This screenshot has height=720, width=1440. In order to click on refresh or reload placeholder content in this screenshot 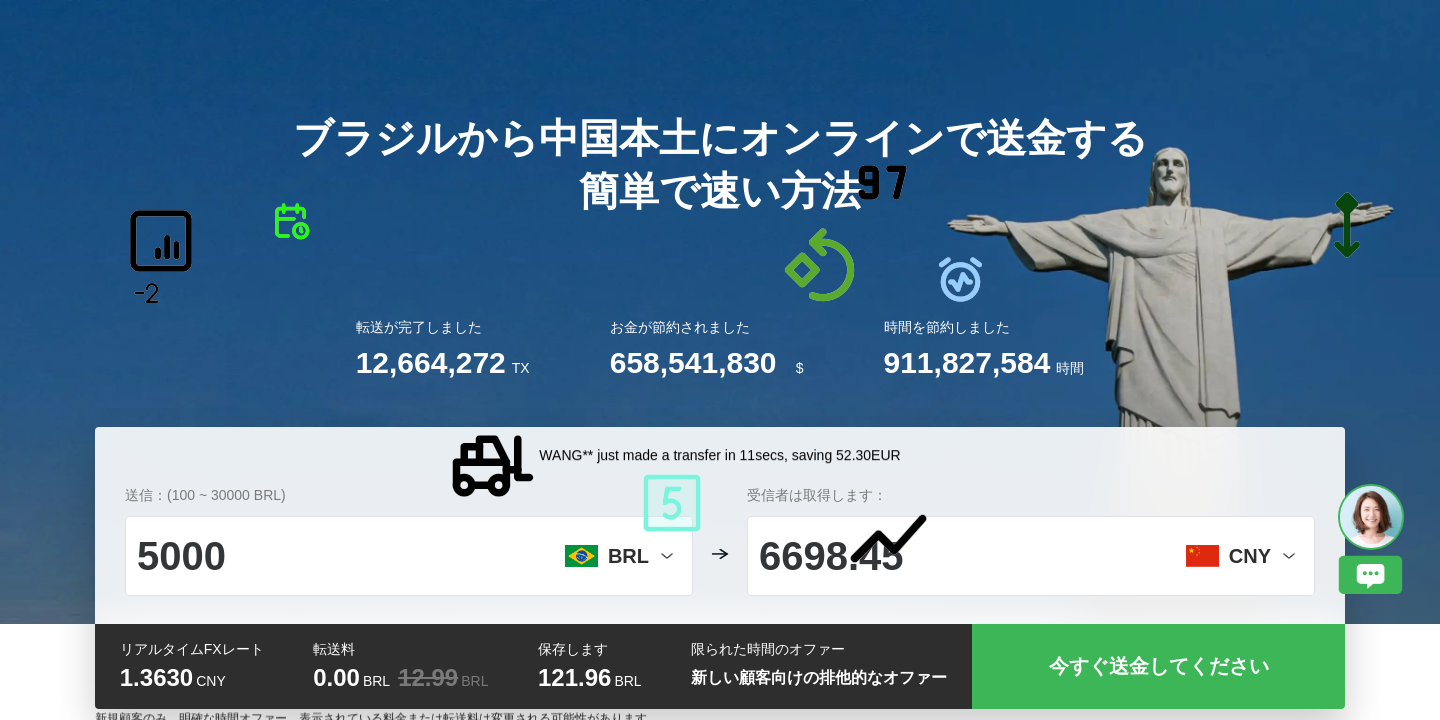, I will do `click(819, 266)`.